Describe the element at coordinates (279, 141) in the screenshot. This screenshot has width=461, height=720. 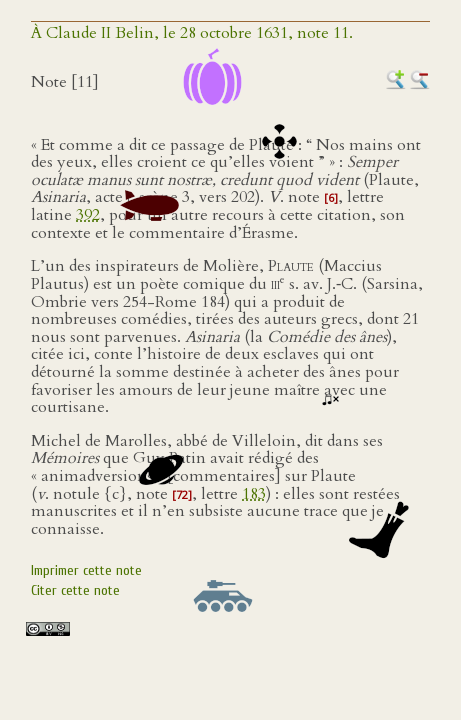
I see `indicates luck or bonus reward in gameplay` at that location.